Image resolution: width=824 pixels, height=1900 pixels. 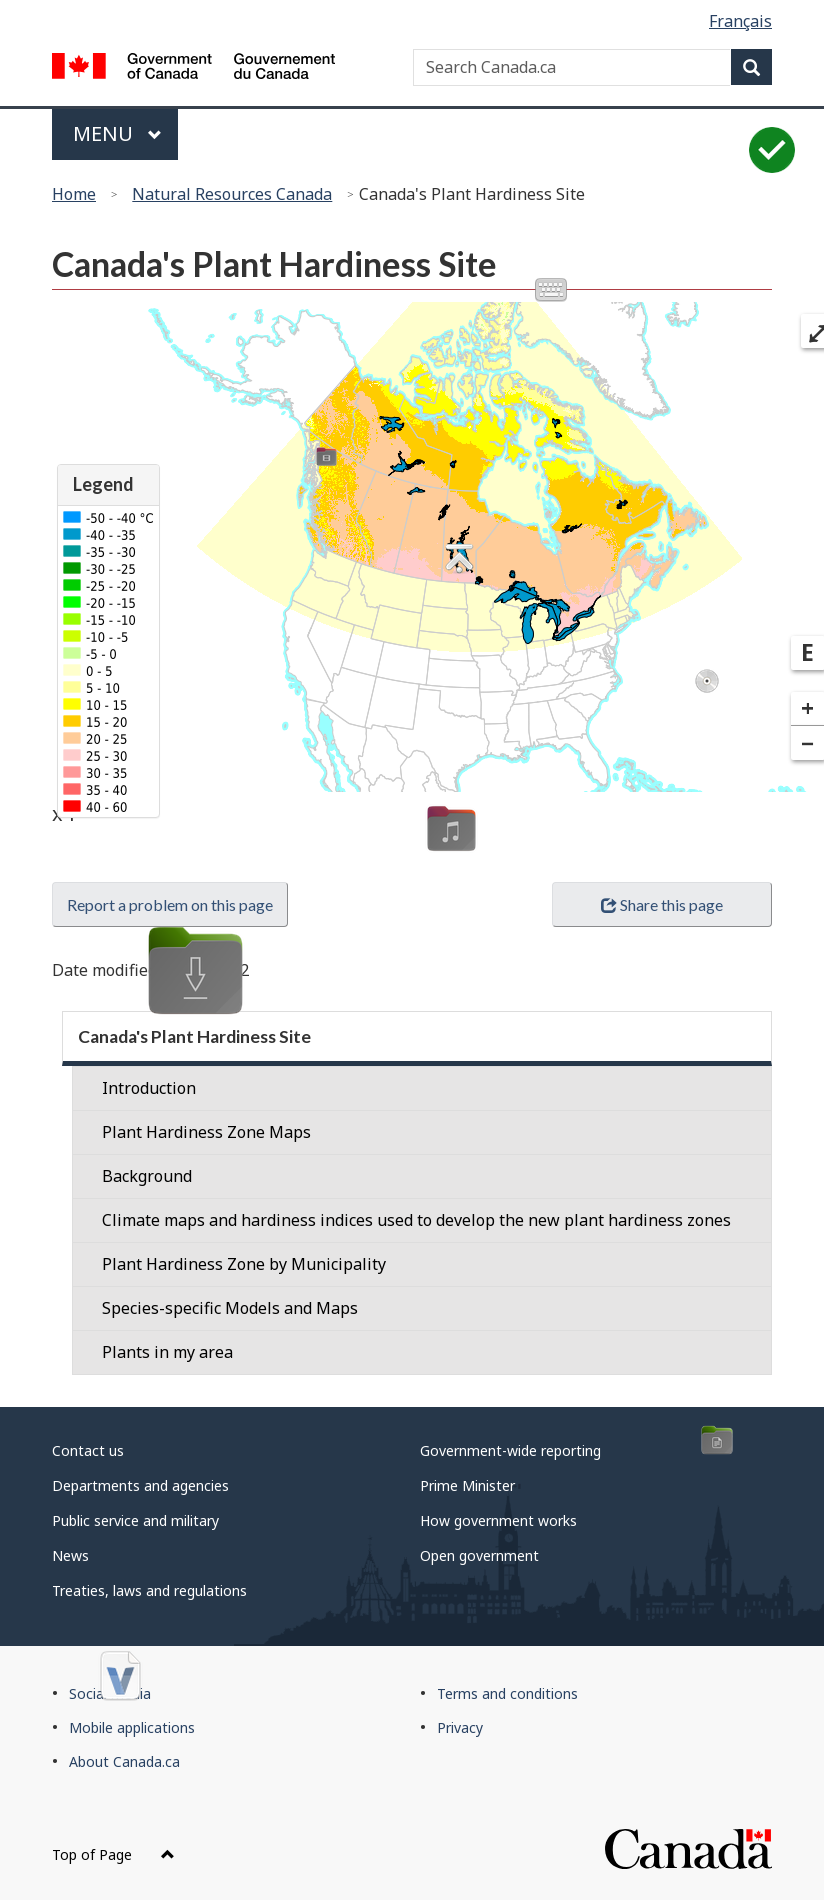 I want to click on open your music folder, so click(x=451, y=828).